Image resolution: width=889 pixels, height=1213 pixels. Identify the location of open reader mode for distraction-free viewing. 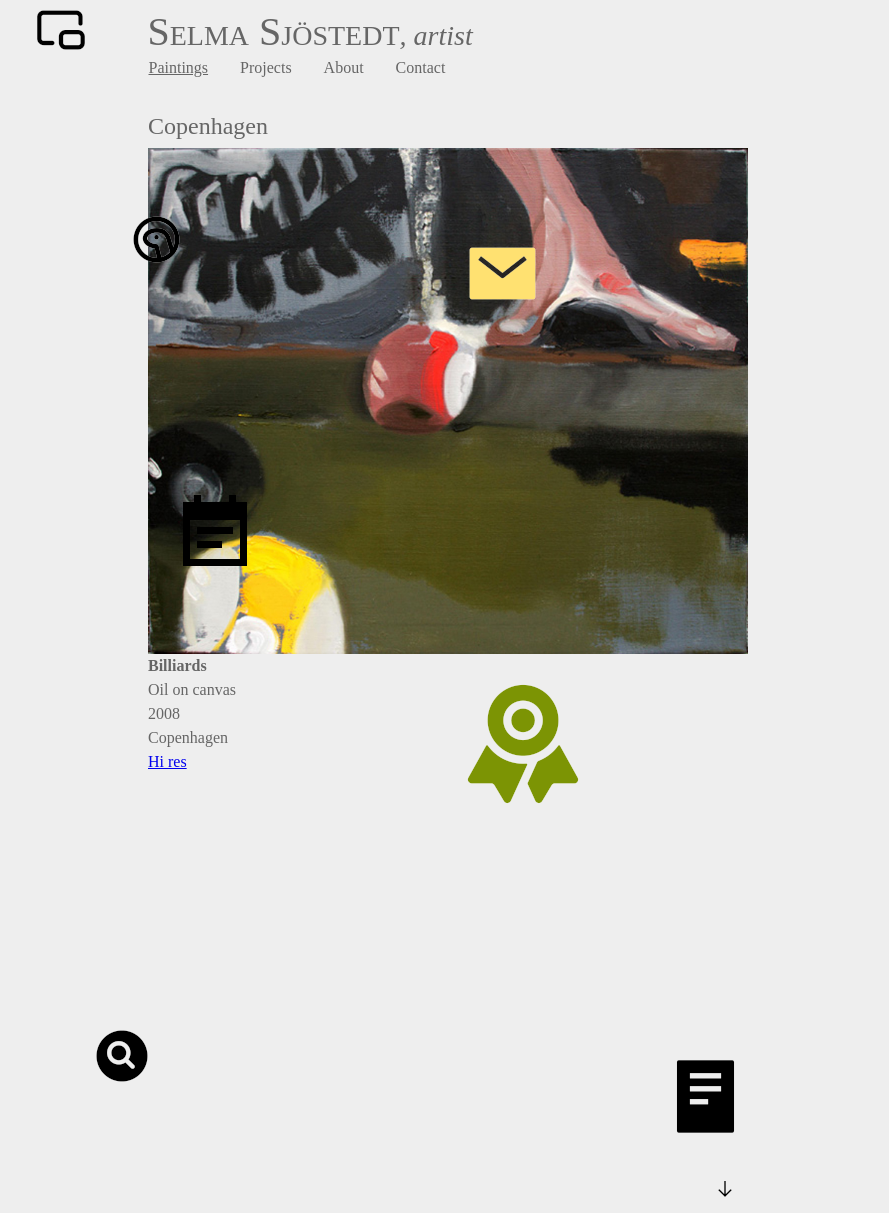
(705, 1096).